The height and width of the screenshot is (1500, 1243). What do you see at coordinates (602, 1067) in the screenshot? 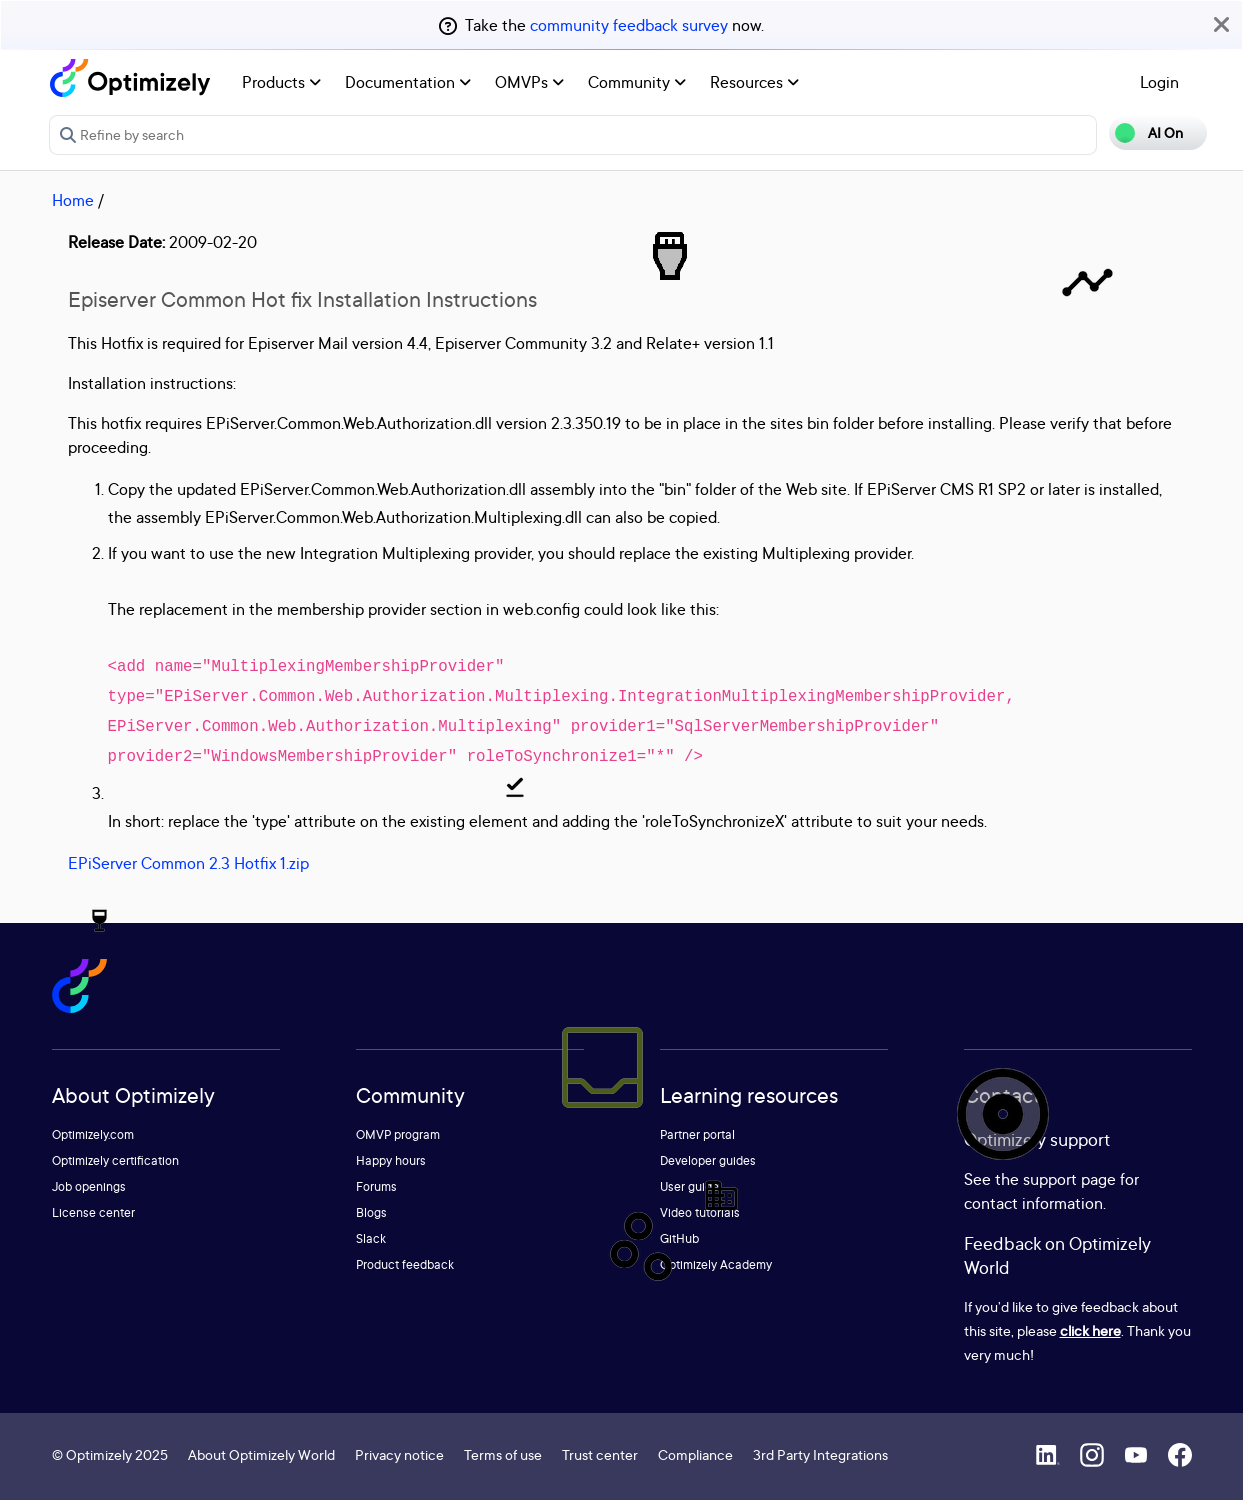
I see `access your inbox or message tray` at bounding box center [602, 1067].